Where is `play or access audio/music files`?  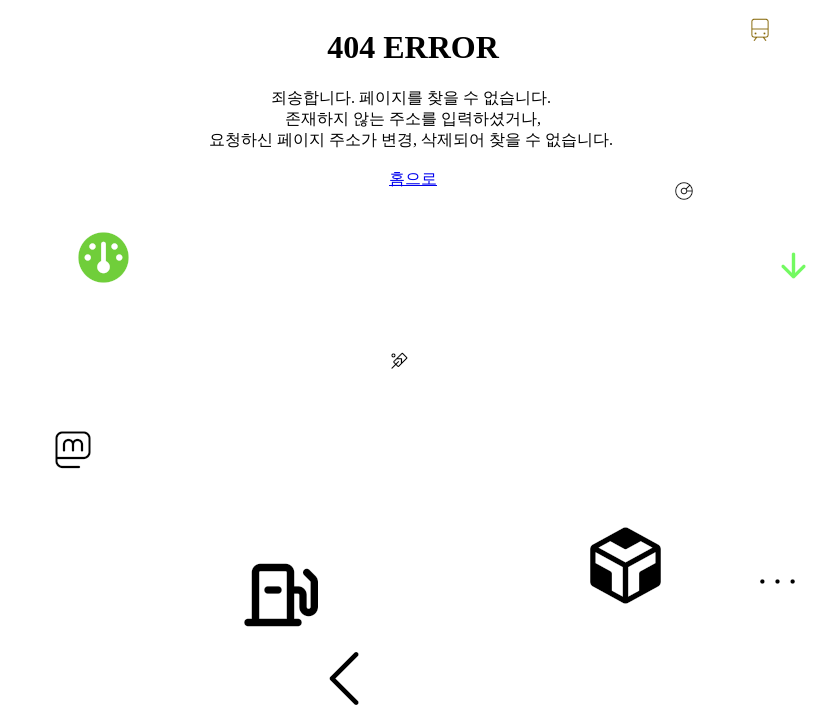 play or access audio/music files is located at coordinates (684, 191).